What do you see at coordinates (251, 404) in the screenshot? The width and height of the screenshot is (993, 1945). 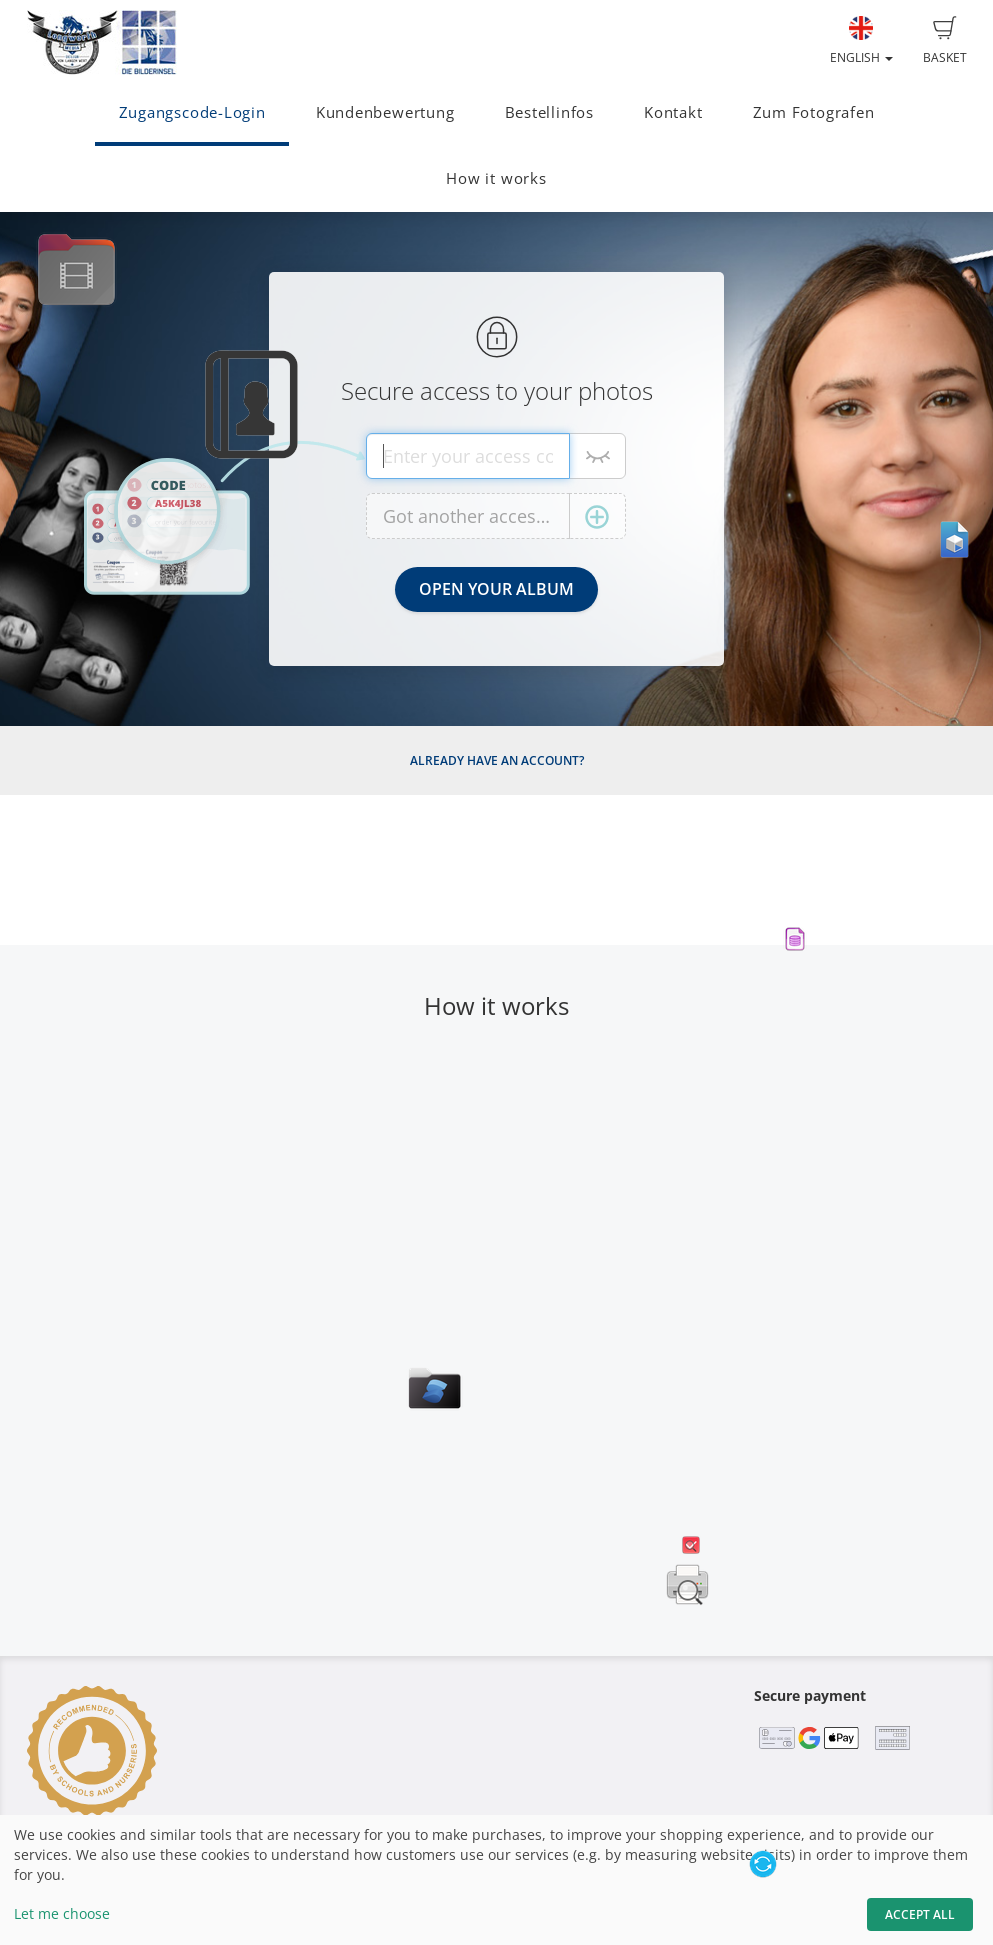 I see `open contacts or address book` at bounding box center [251, 404].